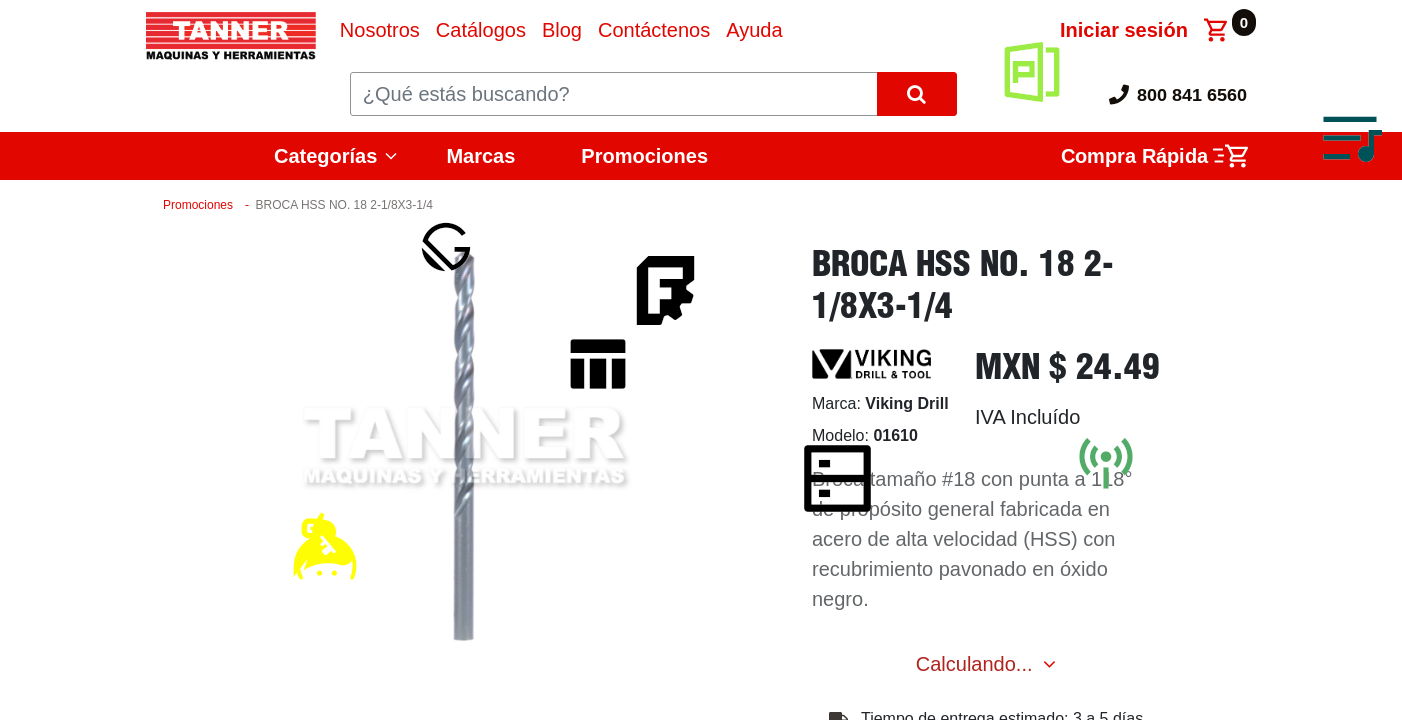  What do you see at coordinates (1350, 138) in the screenshot?
I see `view your playlist` at bounding box center [1350, 138].